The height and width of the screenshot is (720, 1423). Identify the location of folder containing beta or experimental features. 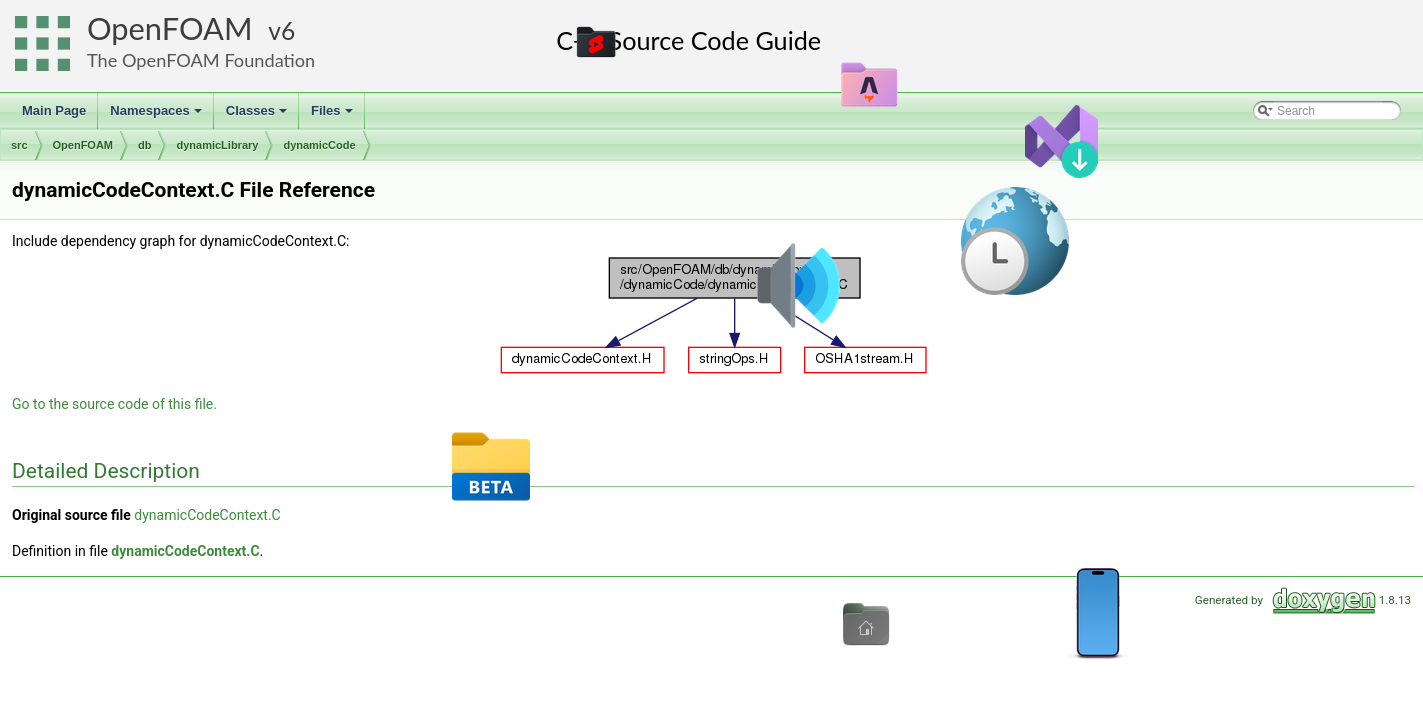
(491, 465).